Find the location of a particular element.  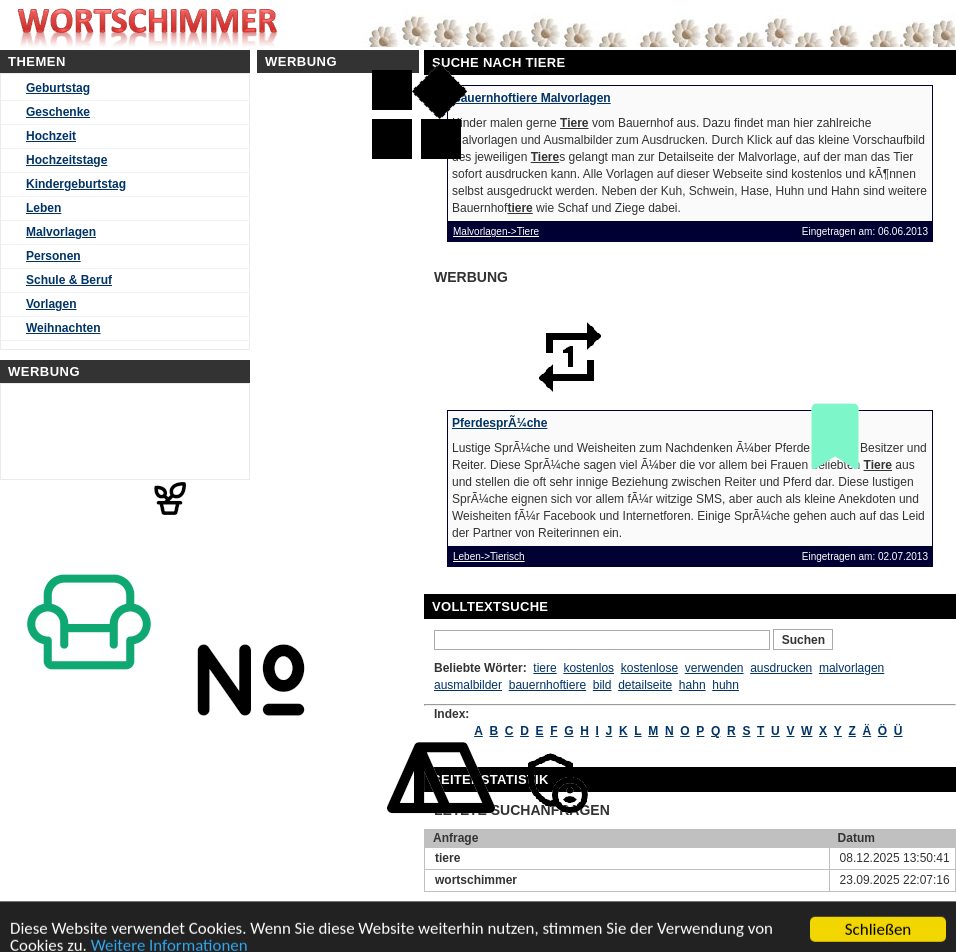

save item to bookmarks is located at coordinates (835, 435).